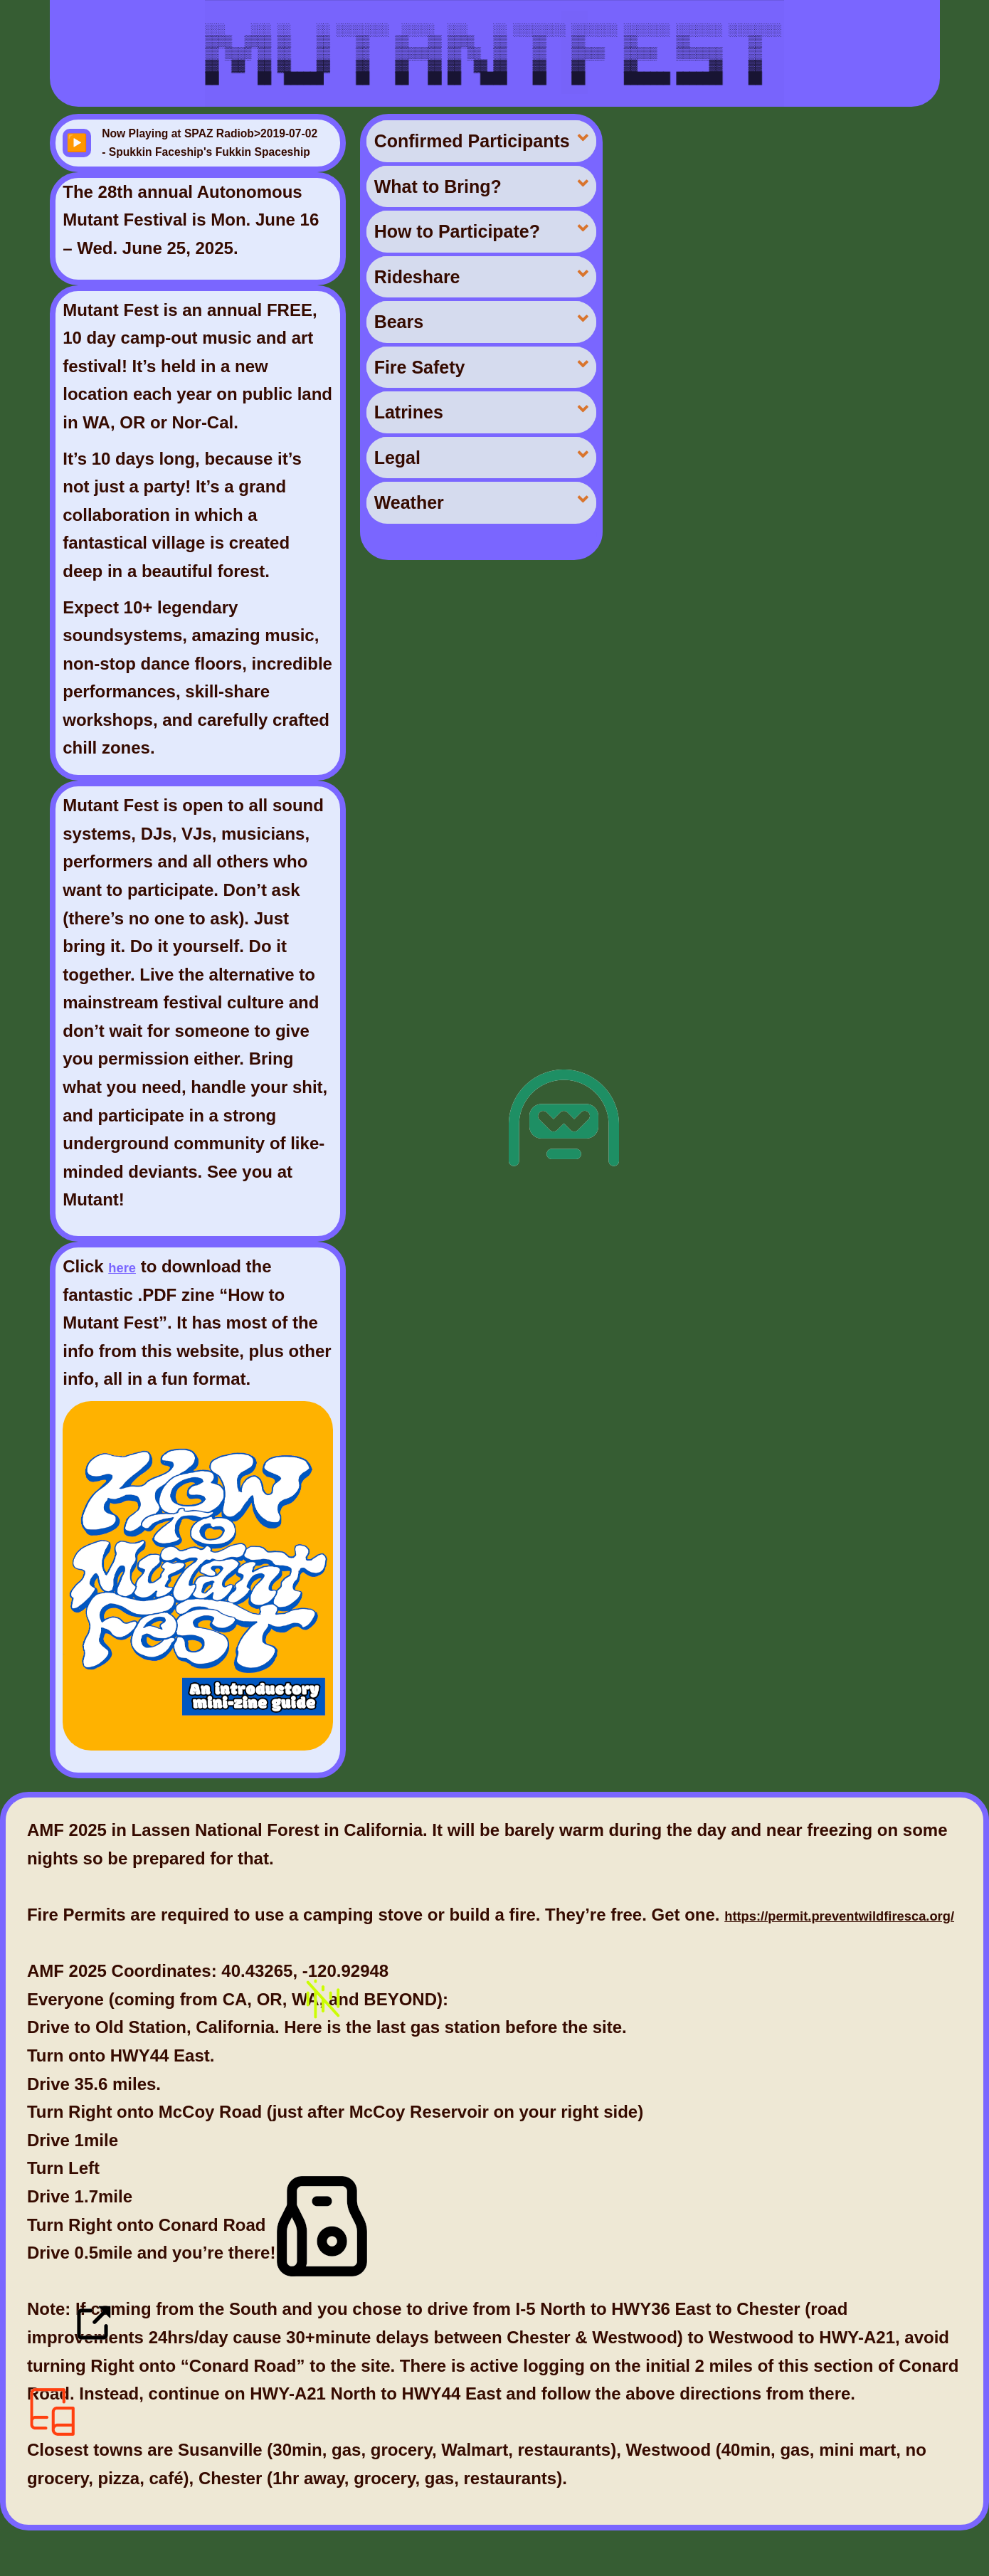  I want to click on open link in a new tab or window, so click(92, 2324).